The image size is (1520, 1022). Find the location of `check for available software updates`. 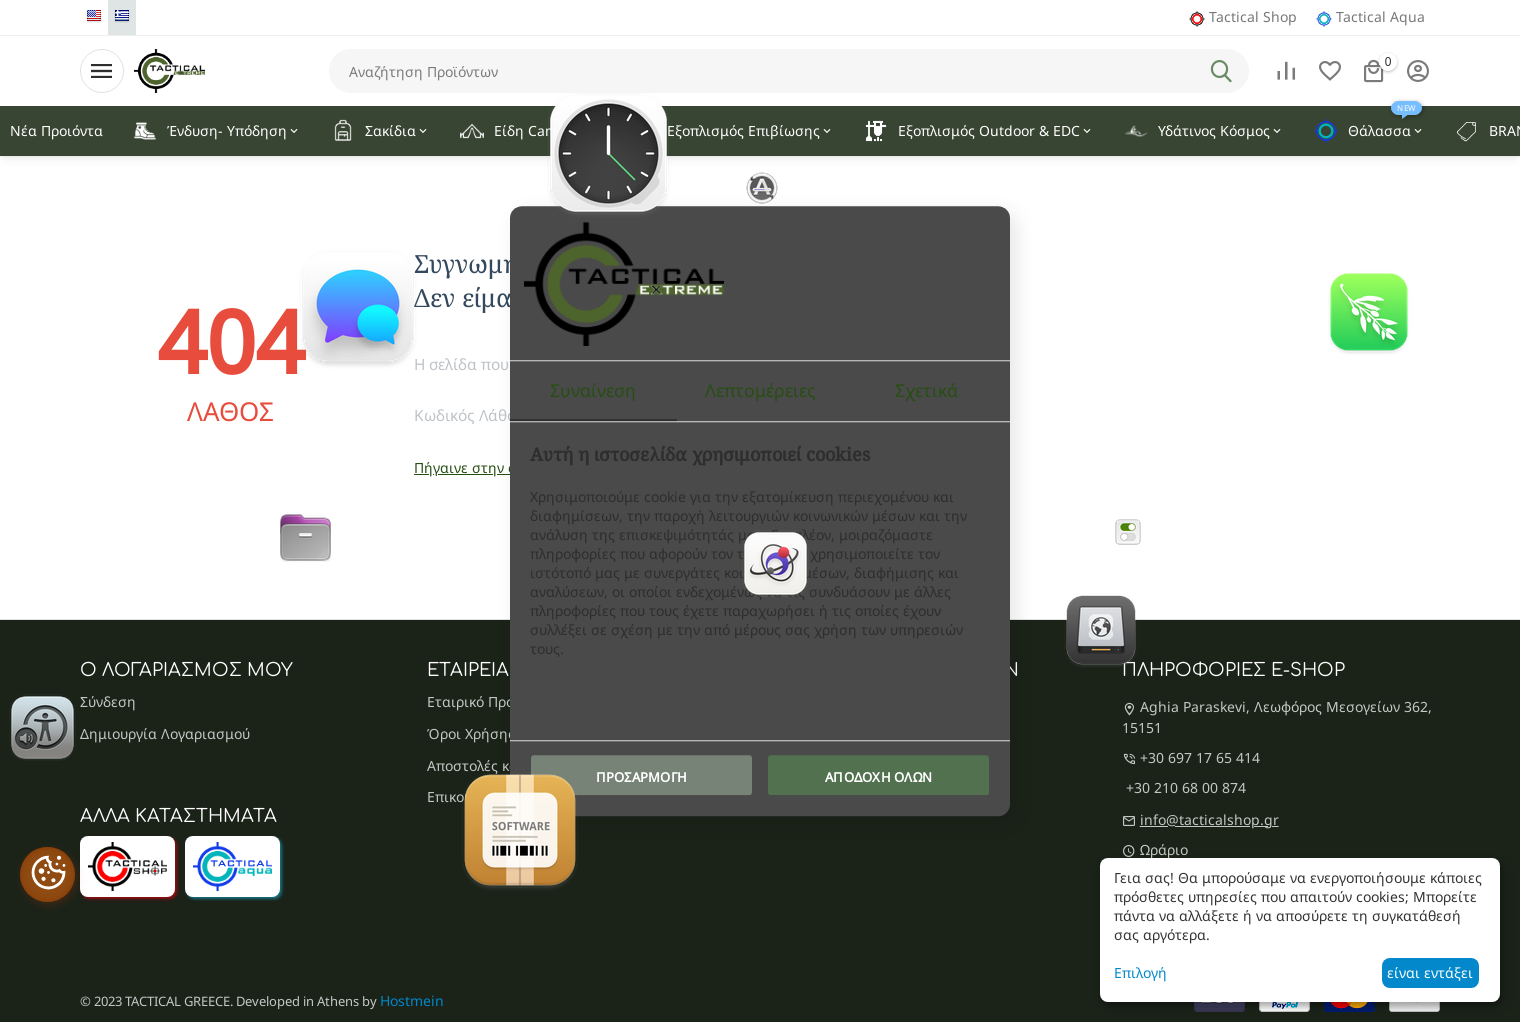

check for available software updates is located at coordinates (762, 188).